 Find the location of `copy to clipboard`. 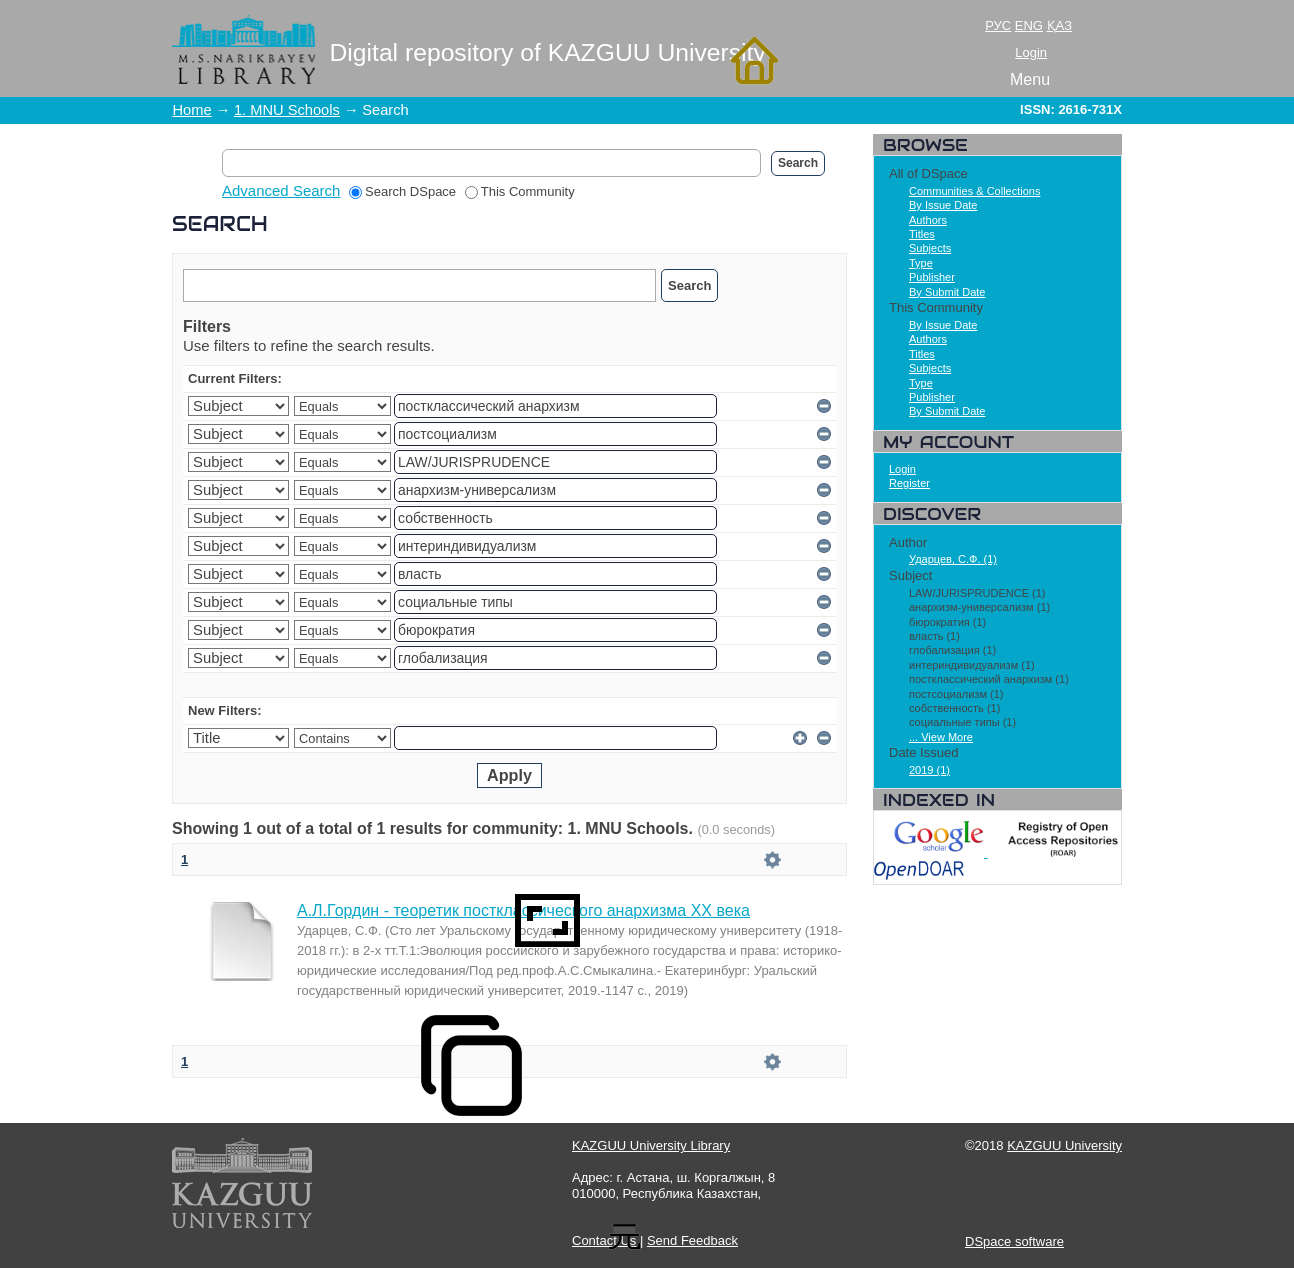

copy to clipboard is located at coordinates (471, 1065).